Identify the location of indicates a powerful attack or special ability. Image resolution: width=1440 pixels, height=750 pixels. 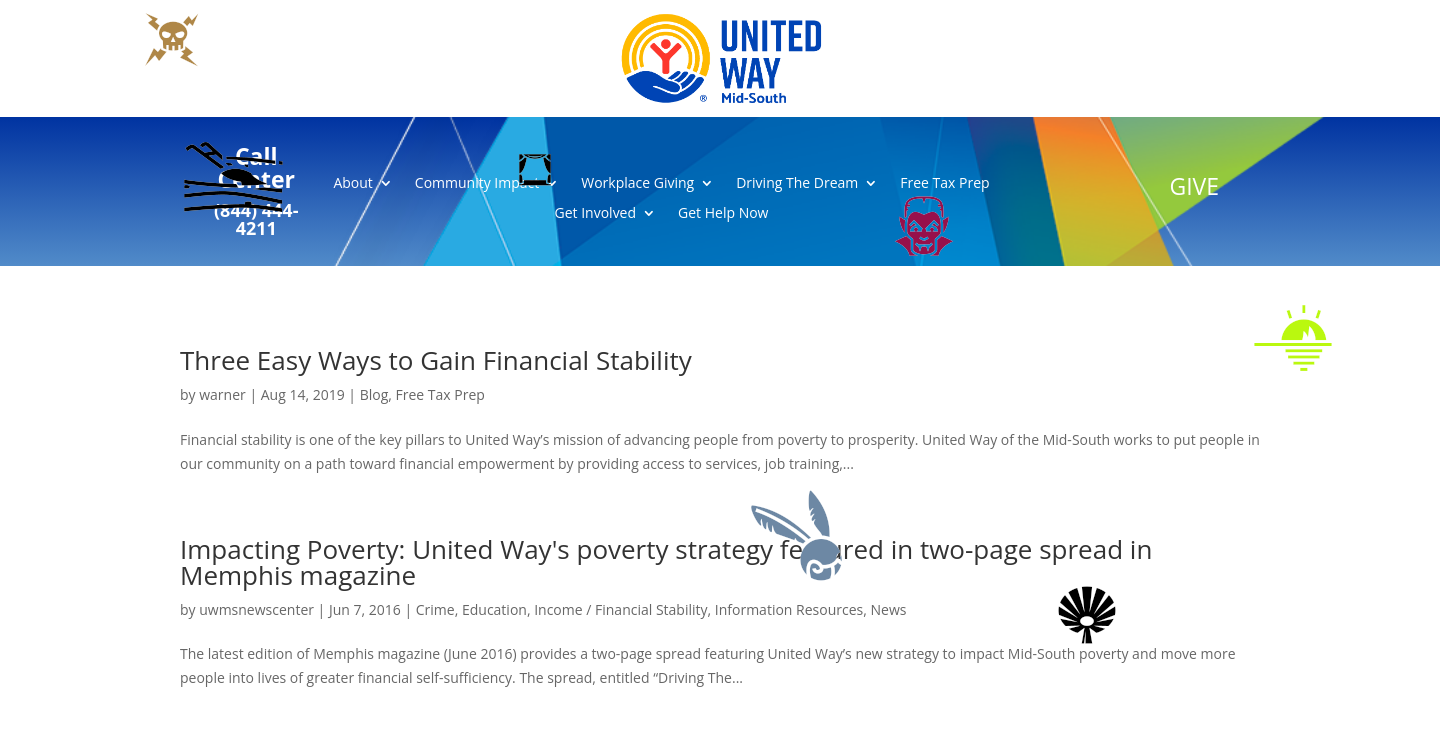
(171, 39).